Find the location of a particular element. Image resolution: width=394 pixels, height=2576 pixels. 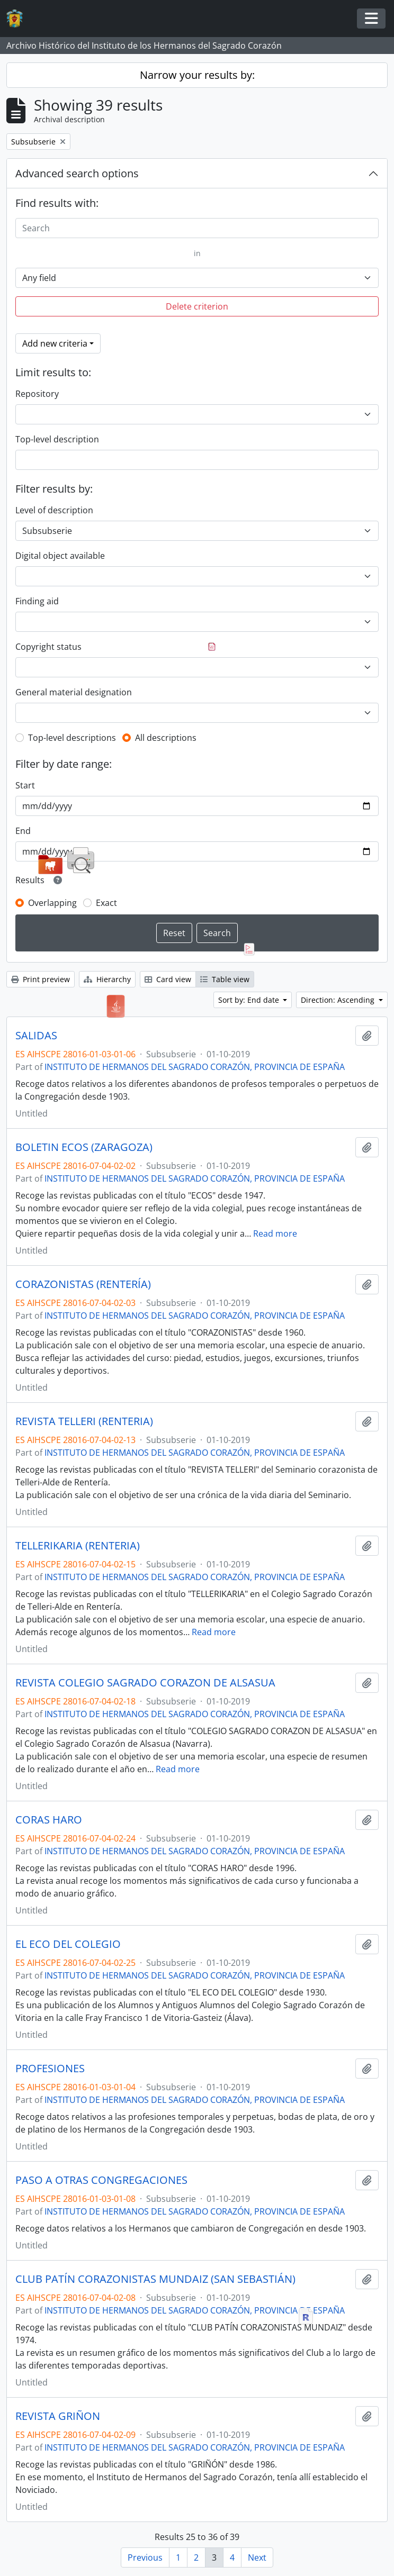

open bullguard antivirus folder is located at coordinates (50, 865).